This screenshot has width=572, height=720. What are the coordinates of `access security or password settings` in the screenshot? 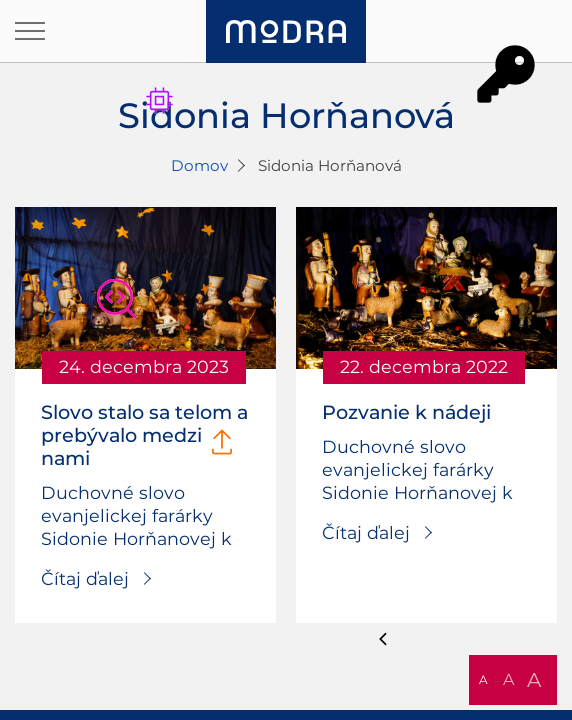 It's located at (506, 74).